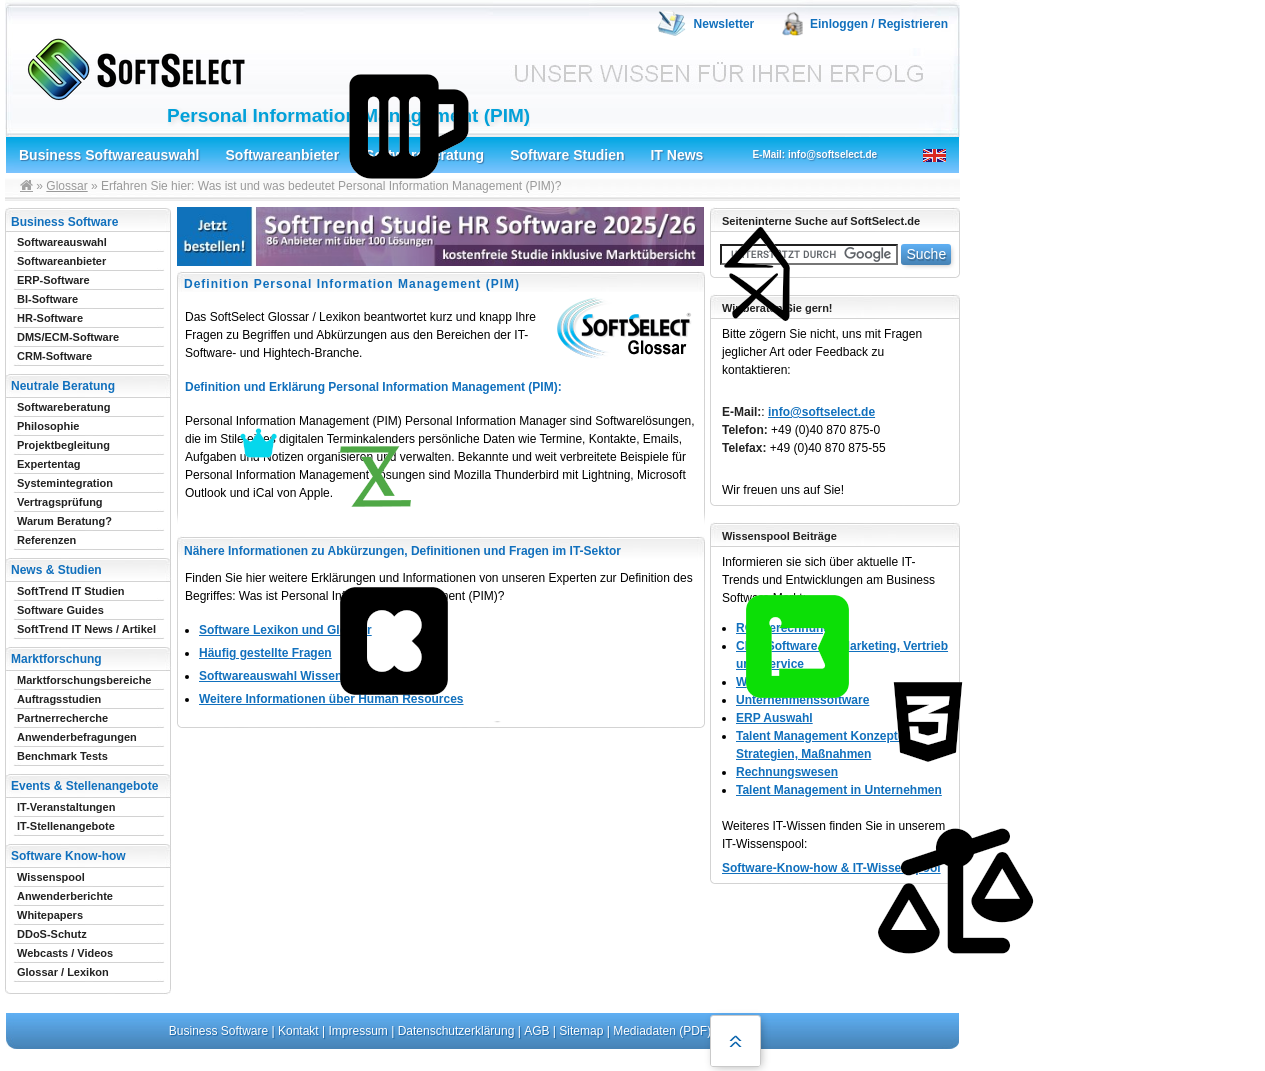  I want to click on browse nearby bars or pubs, so click(401, 126).